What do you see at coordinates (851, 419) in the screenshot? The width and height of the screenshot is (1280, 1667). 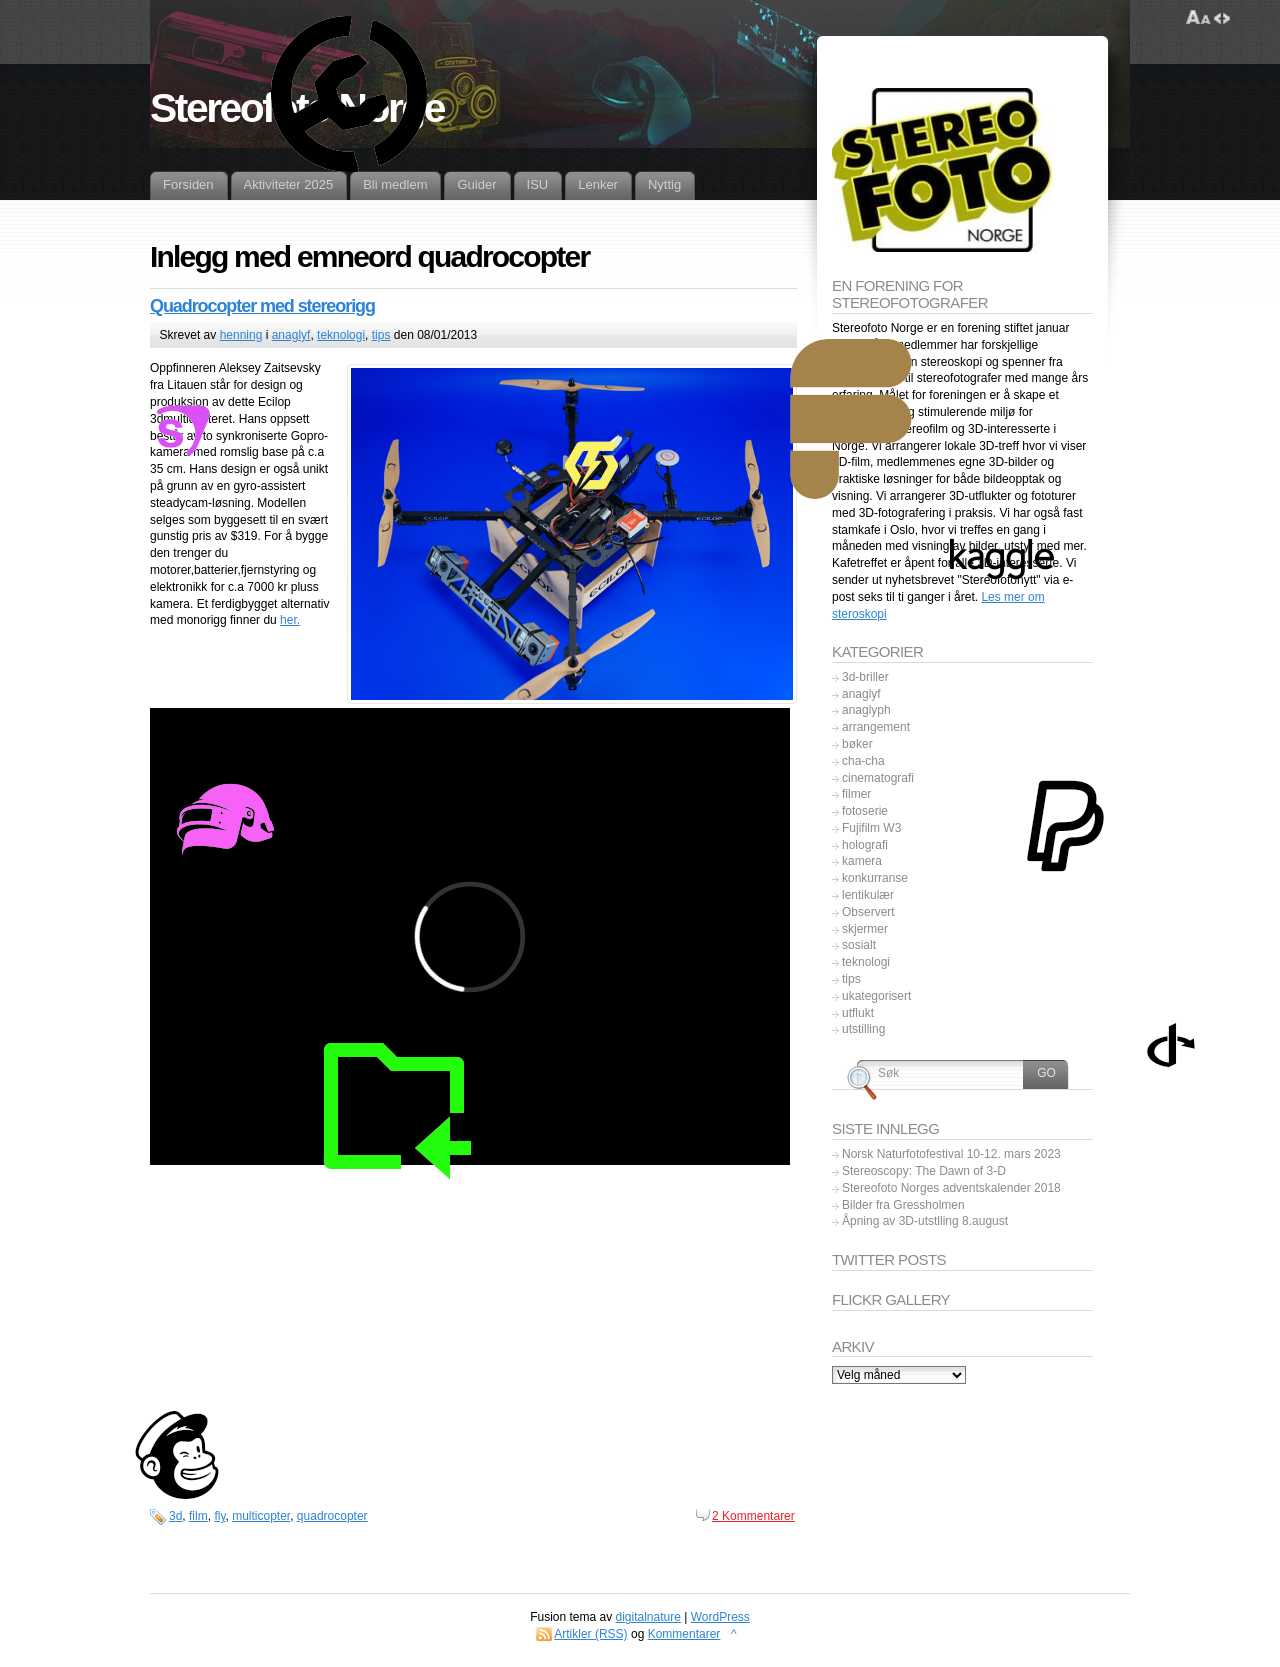 I see `formbricks logo` at bounding box center [851, 419].